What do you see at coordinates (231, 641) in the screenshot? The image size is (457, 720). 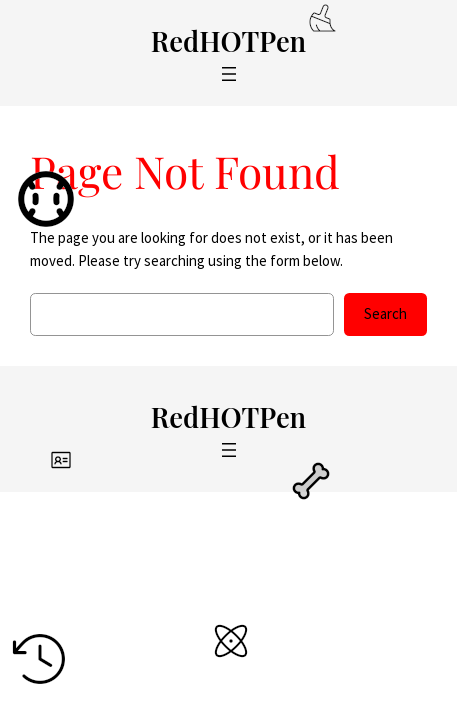 I see `access science or chemistry features` at bounding box center [231, 641].